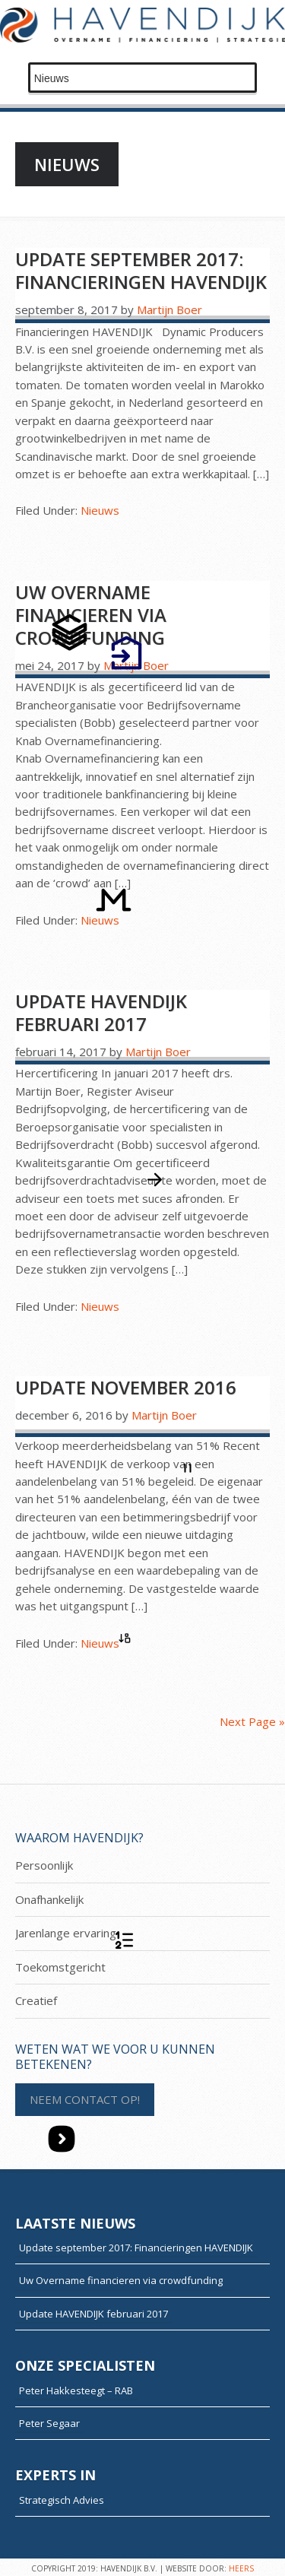  I want to click on go to next item or step, so click(62, 2139).